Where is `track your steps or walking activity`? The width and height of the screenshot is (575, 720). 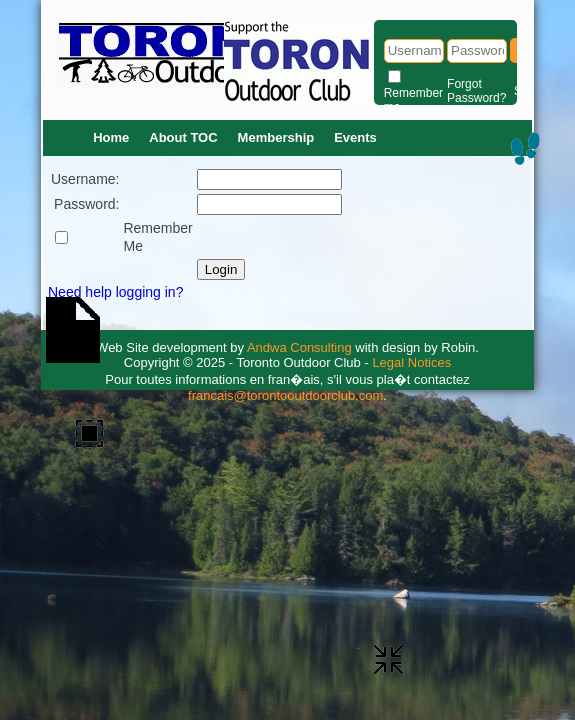 track your steps or walking activity is located at coordinates (525, 148).